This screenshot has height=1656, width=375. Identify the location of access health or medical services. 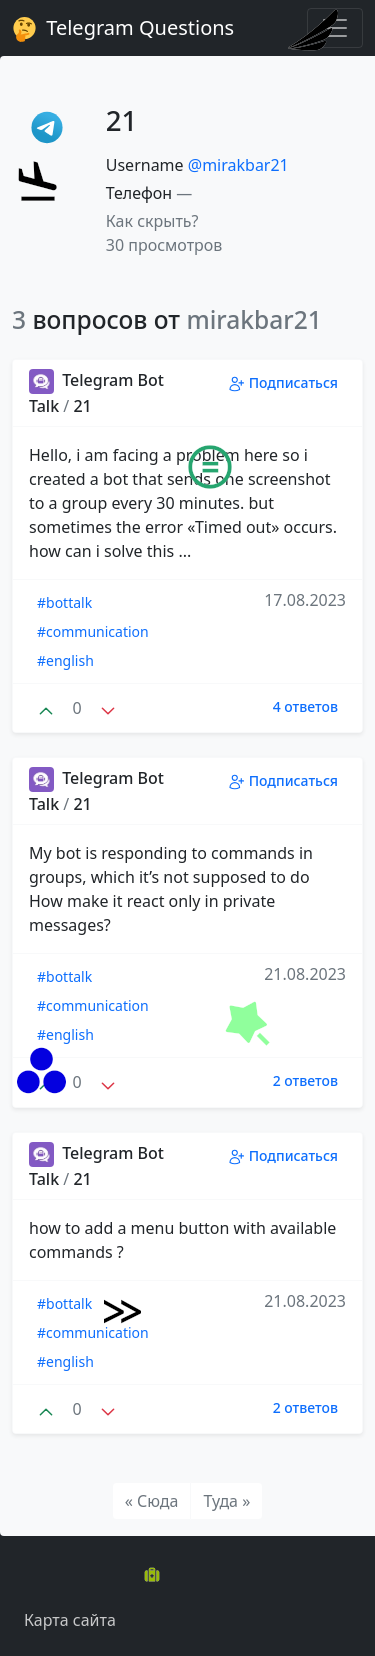
(152, 1575).